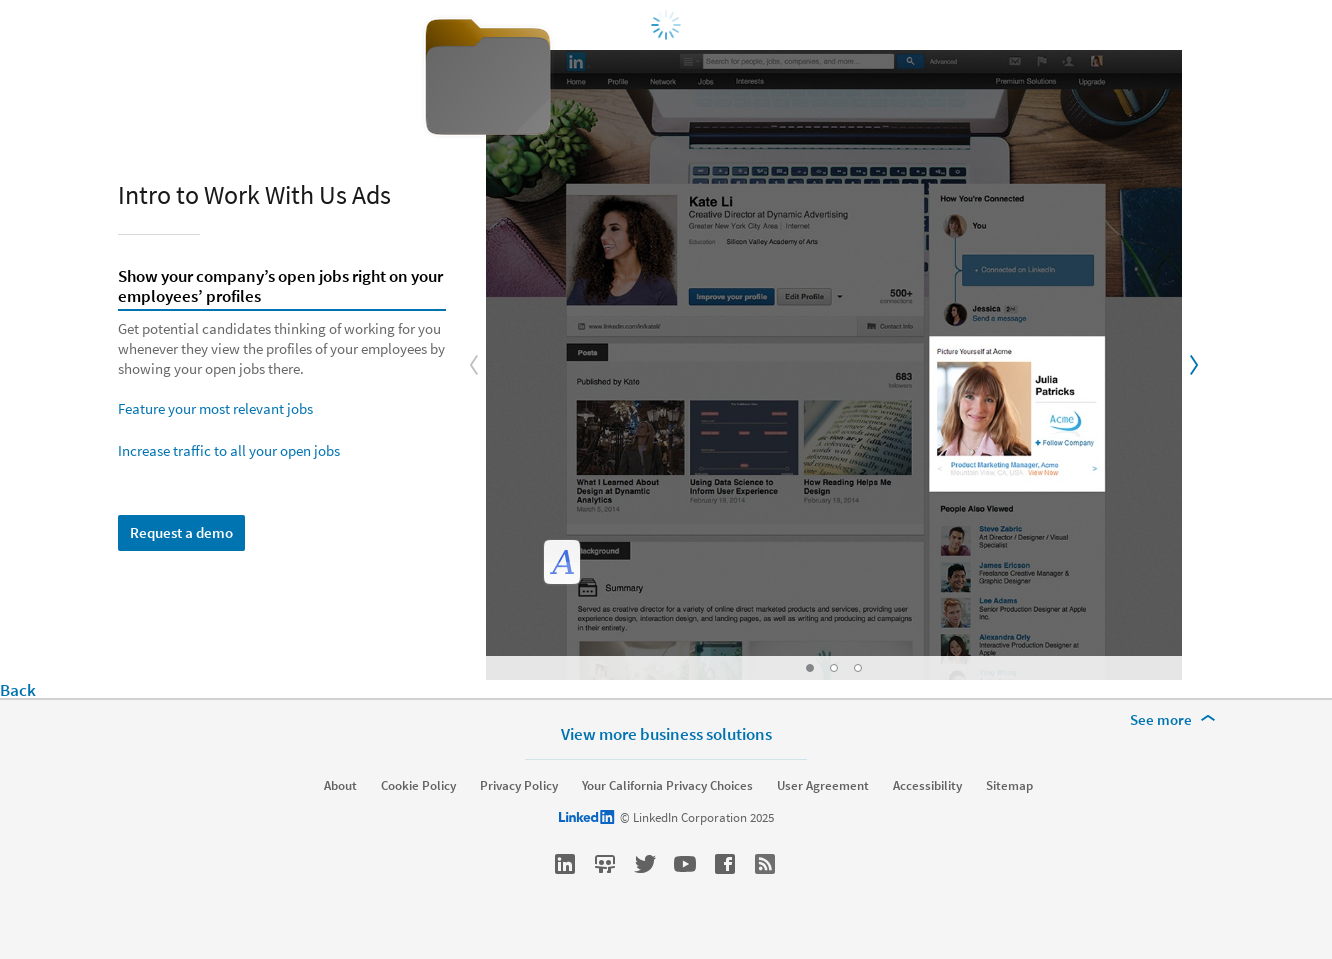 The width and height of the screenshot is (1332, 959). I want to click on a font file or typography document, so click(562, 562).